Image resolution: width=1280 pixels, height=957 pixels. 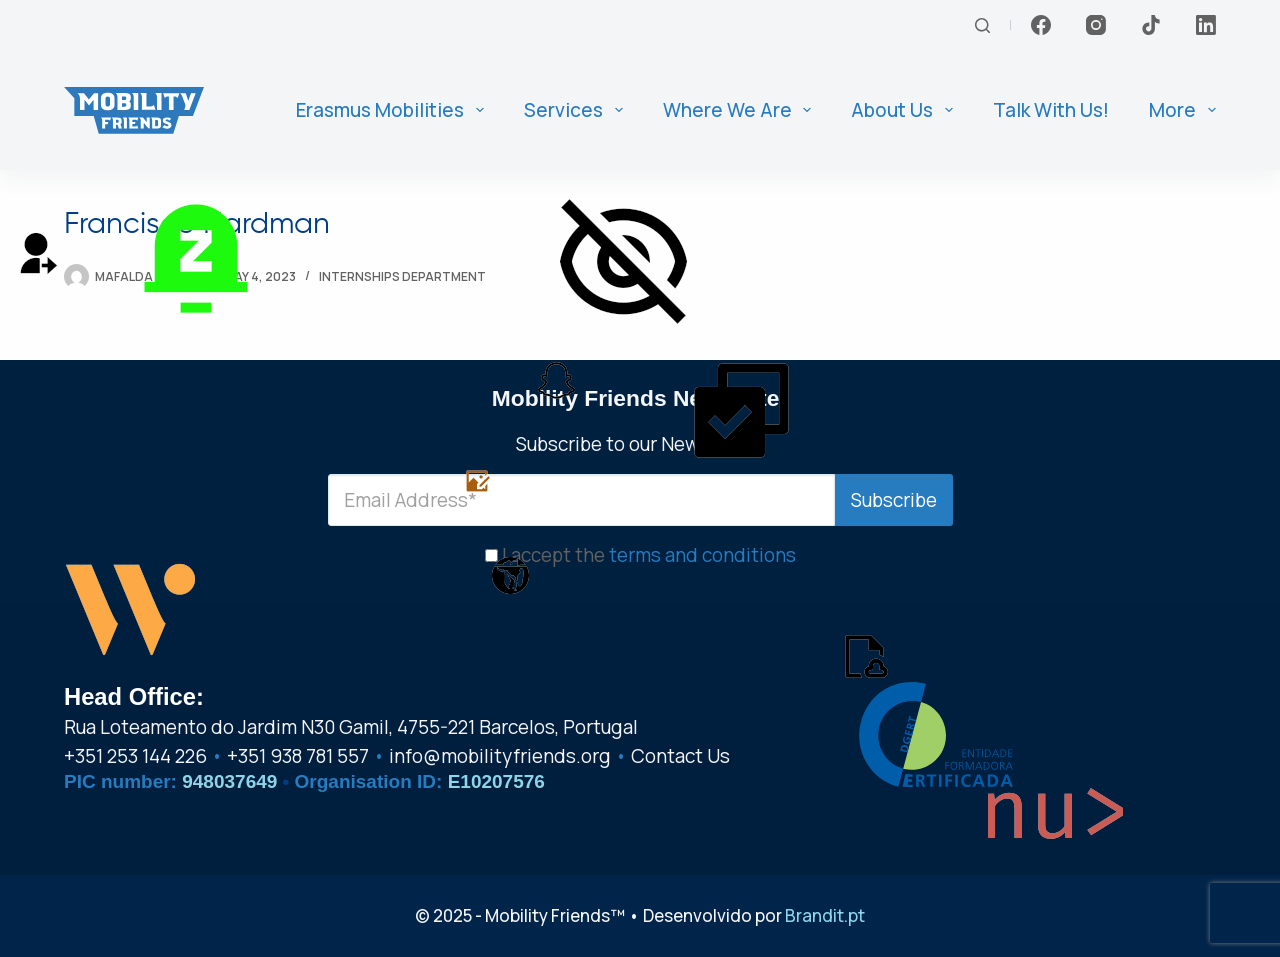 I want to click on share user profile with others, so click(x=36, y=254).